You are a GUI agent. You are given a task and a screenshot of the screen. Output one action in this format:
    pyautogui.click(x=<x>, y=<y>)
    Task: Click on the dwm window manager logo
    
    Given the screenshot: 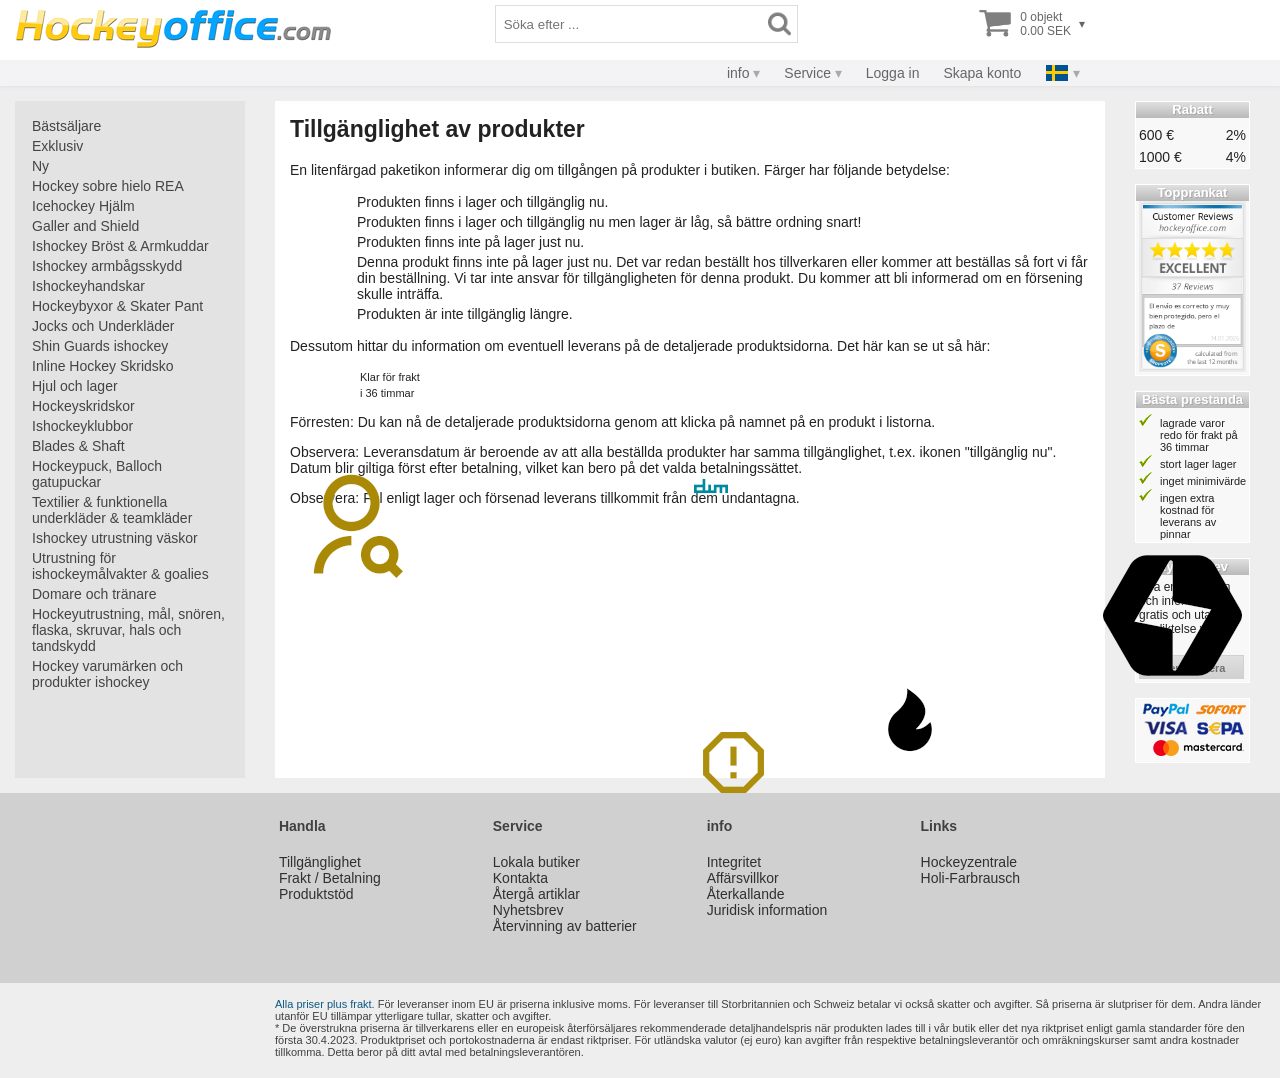 What is the action you would take?
    pyautogui.click(x=711, y=486)
    